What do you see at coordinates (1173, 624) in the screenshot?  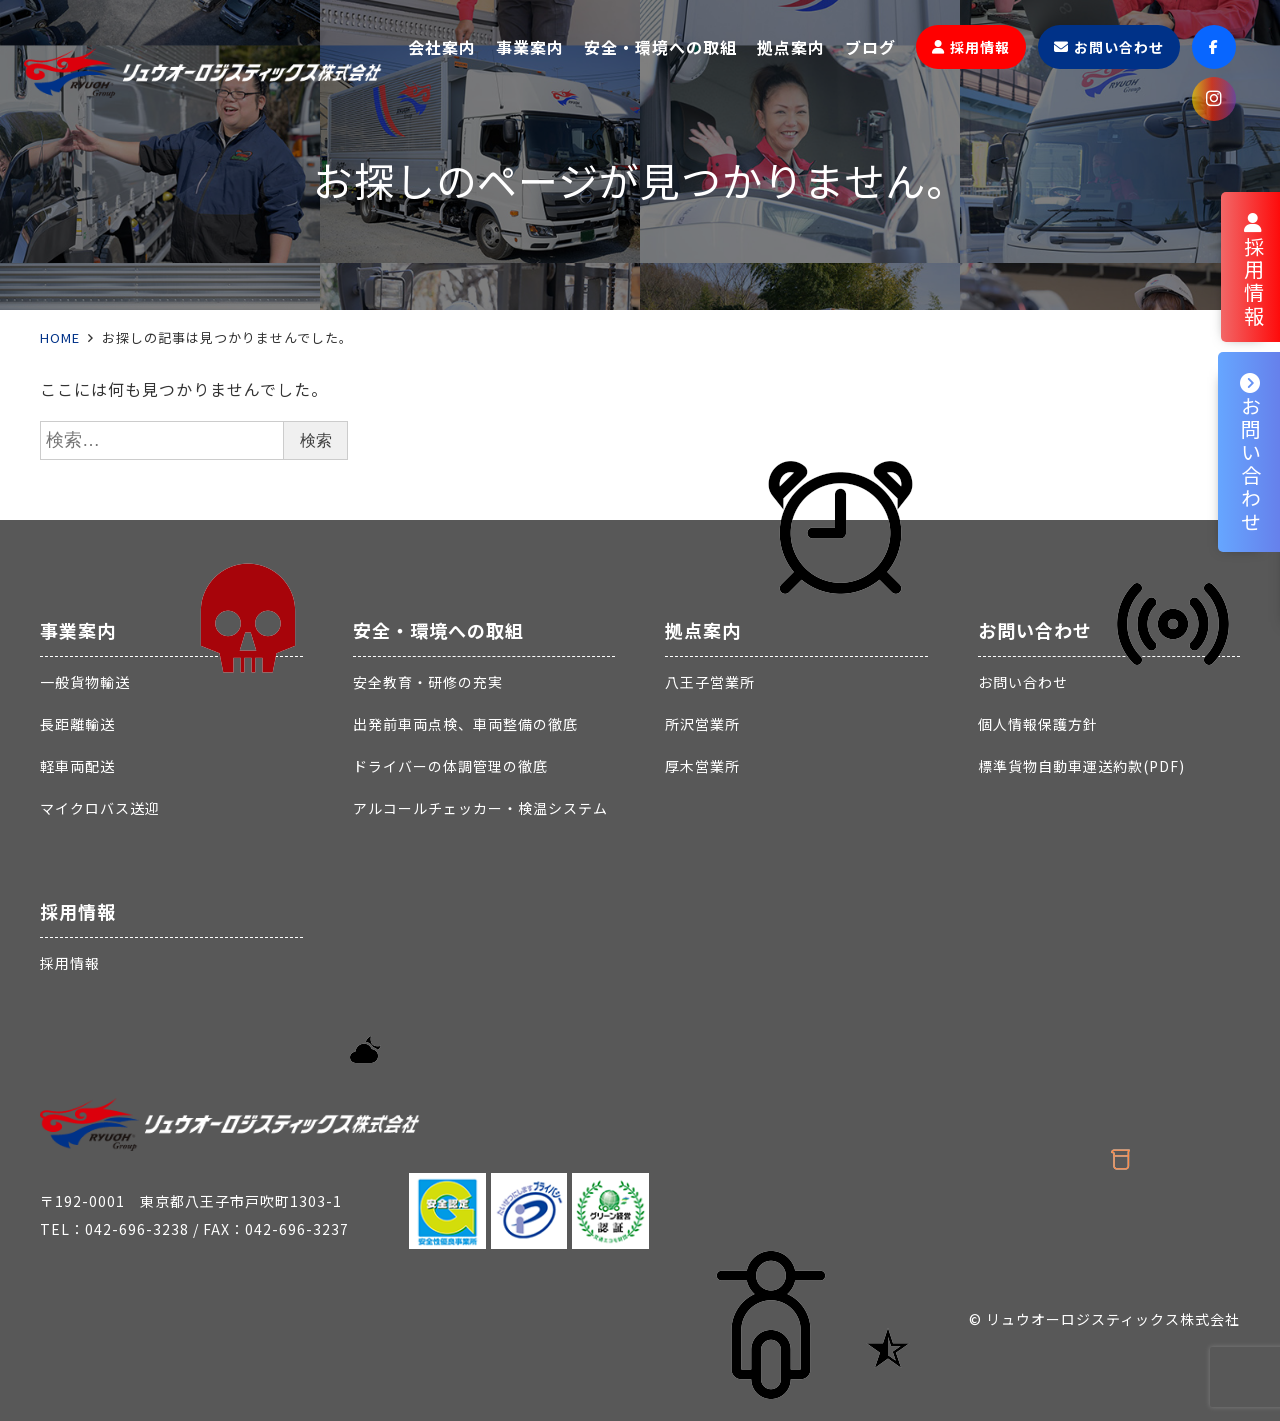 I see `access radio or audio streaming` at bounding box center [1173, 624].